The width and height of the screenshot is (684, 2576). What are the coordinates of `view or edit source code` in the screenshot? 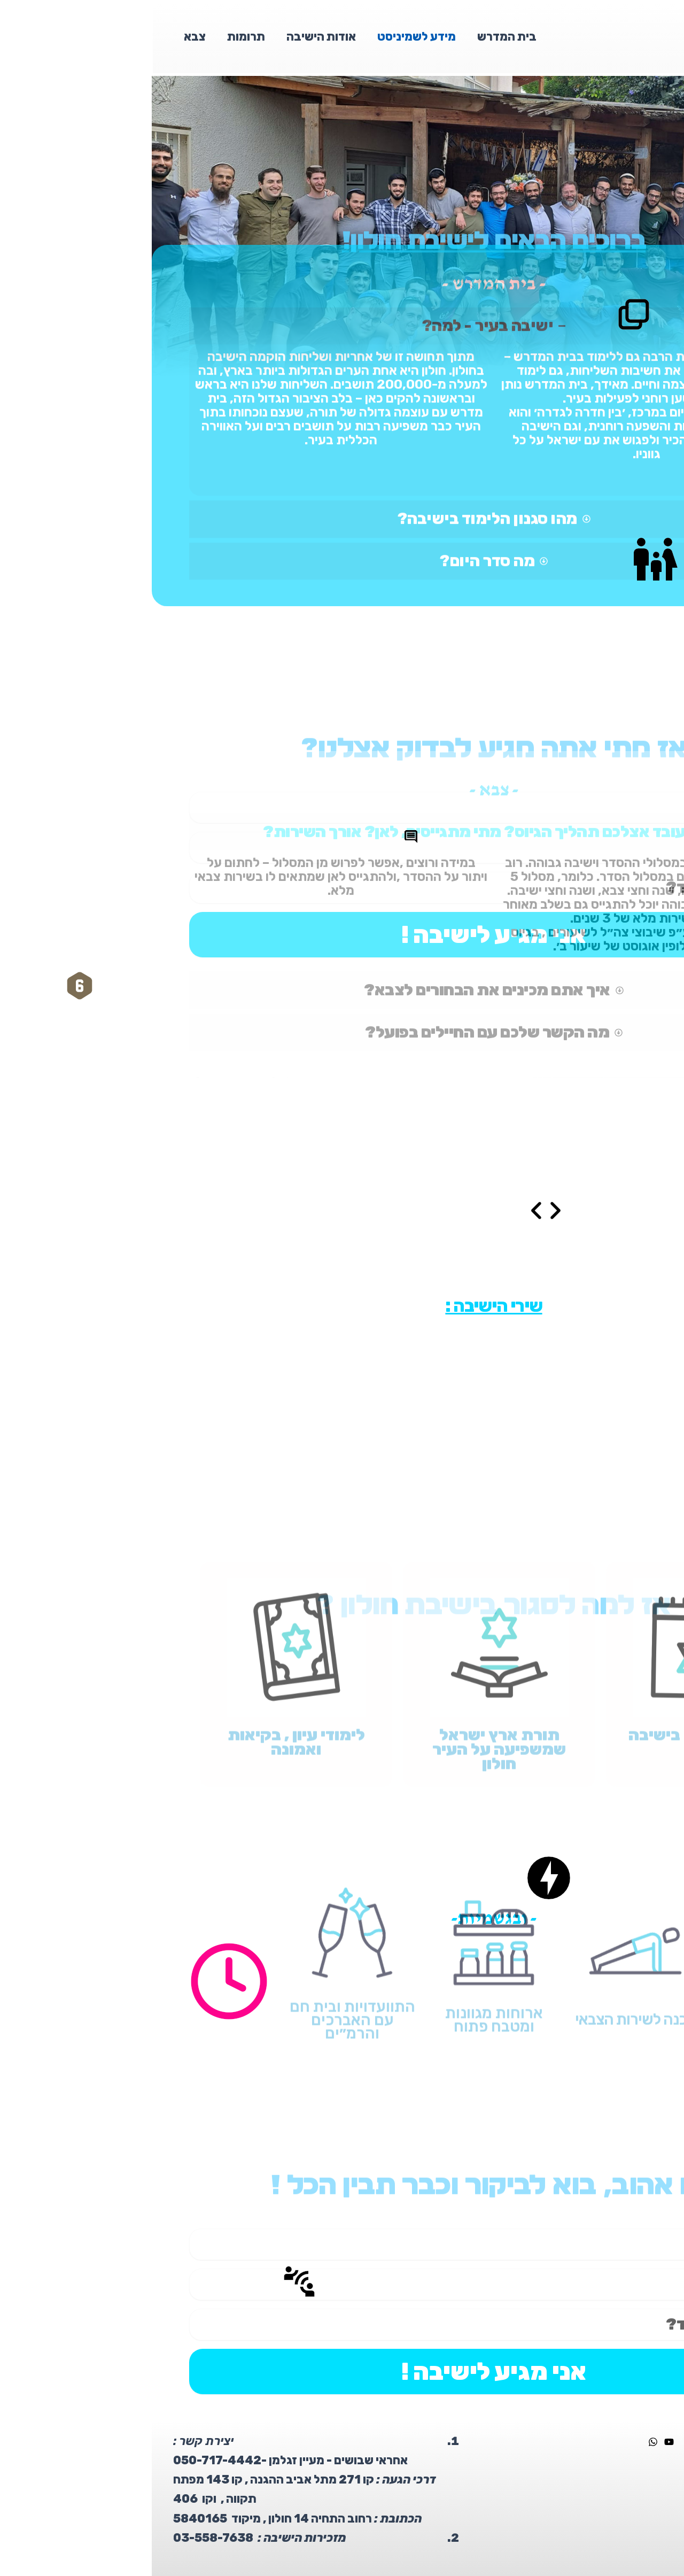 It's located at (546, 1210).